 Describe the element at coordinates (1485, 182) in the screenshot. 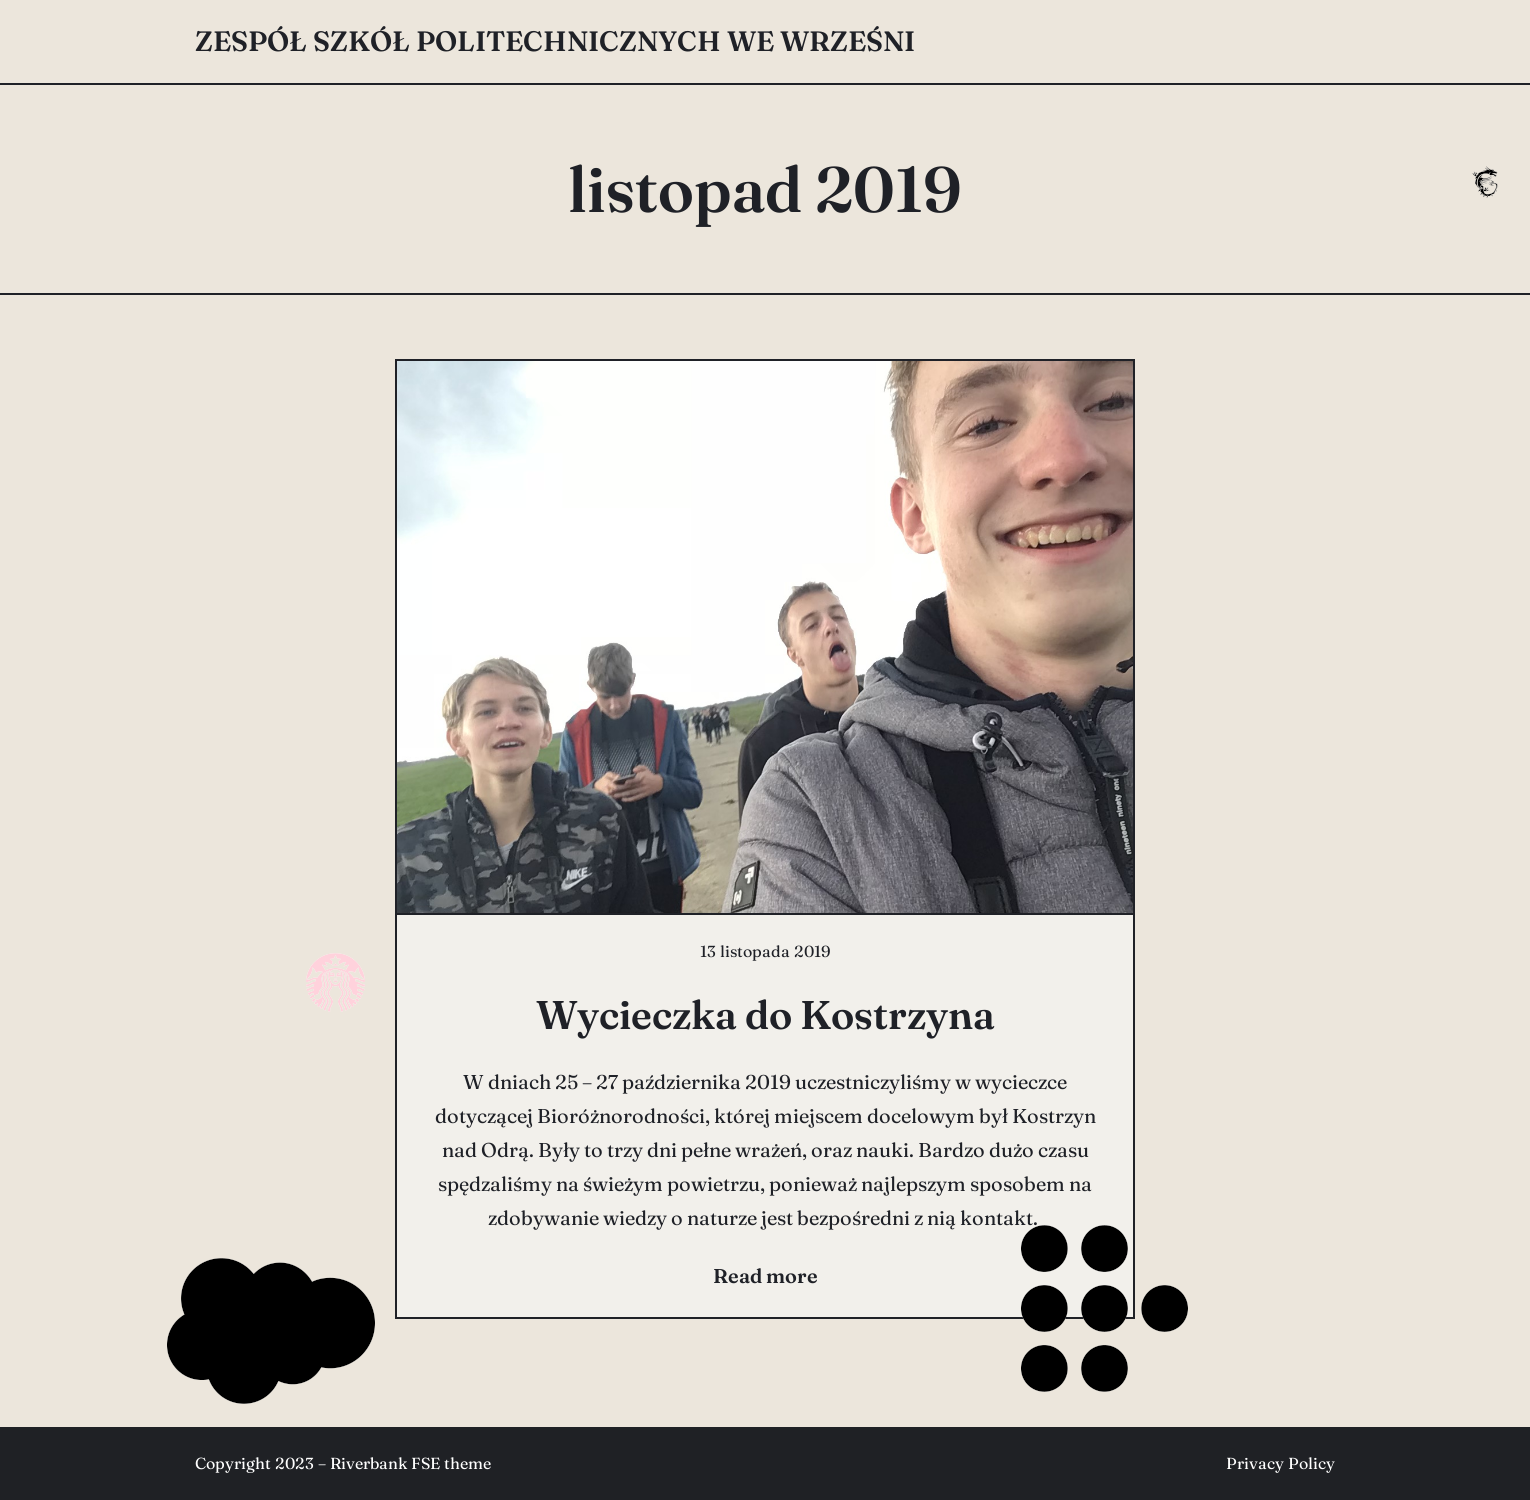

I see `MSI brand logo` at that location.